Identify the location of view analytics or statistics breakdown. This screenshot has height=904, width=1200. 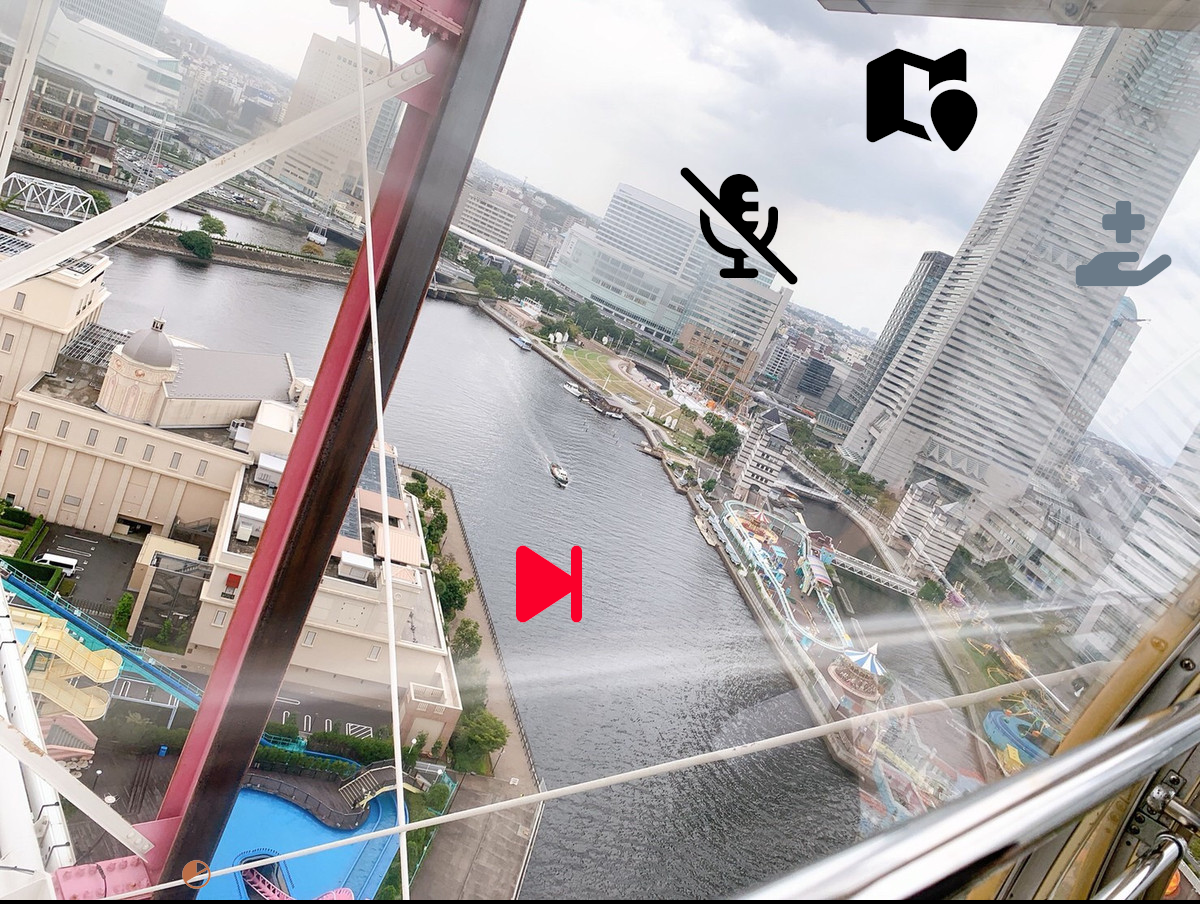
(196, 874).